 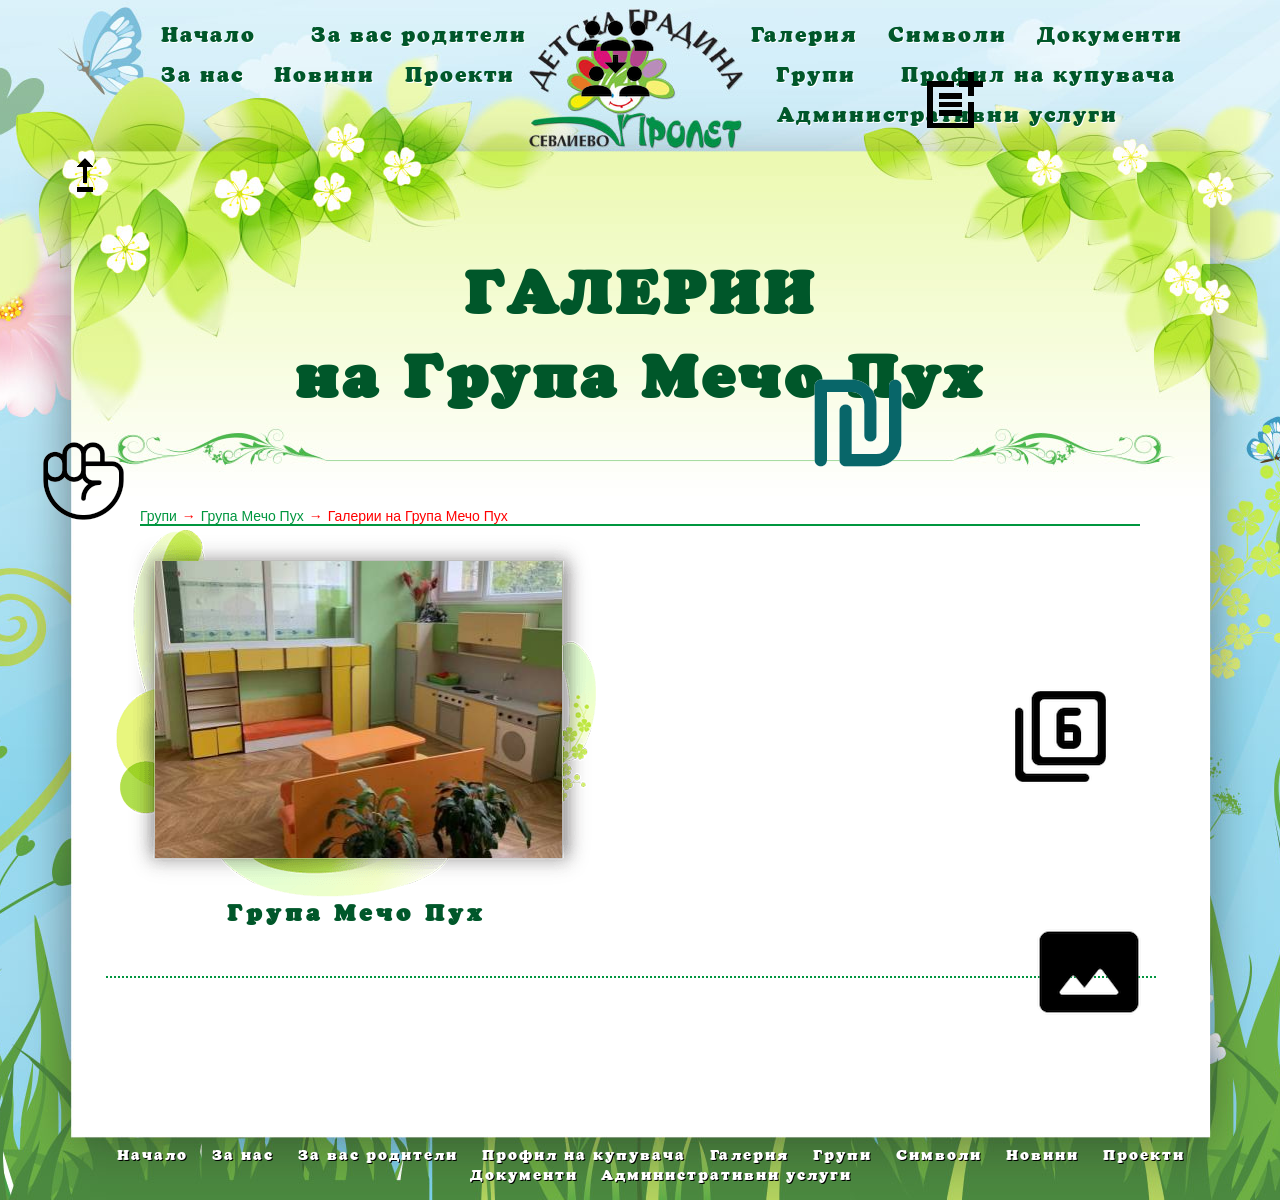 What do you see at coordinates (83, 479) in the screenshot?
I see `indicates solidarity or support` at bounding box center [83, 479].